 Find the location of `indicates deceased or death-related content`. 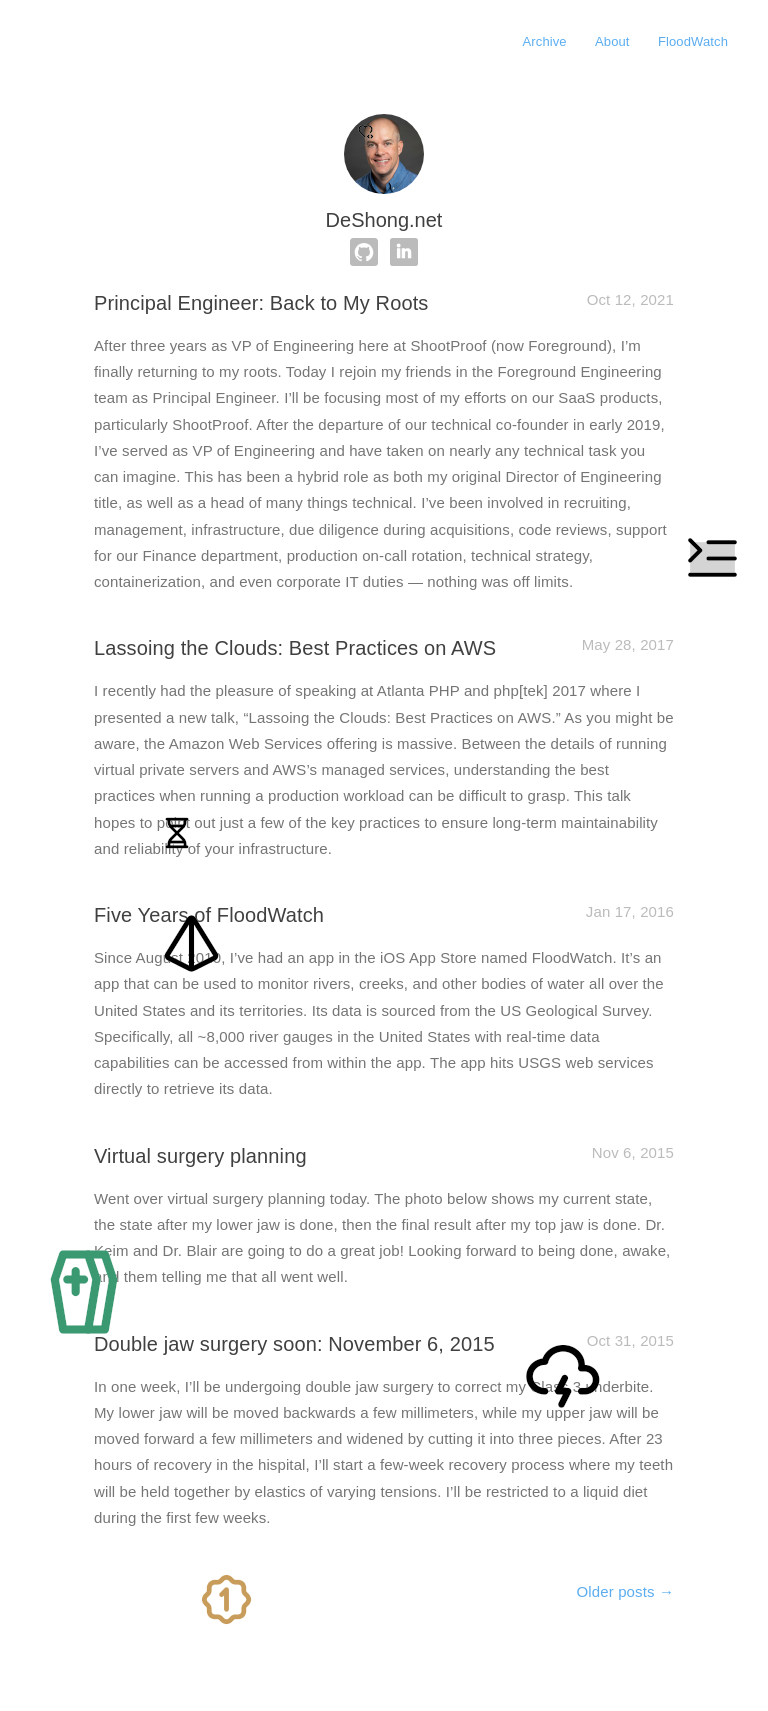

indicates deceased or death-related content is located at coordinates (84, 1292).